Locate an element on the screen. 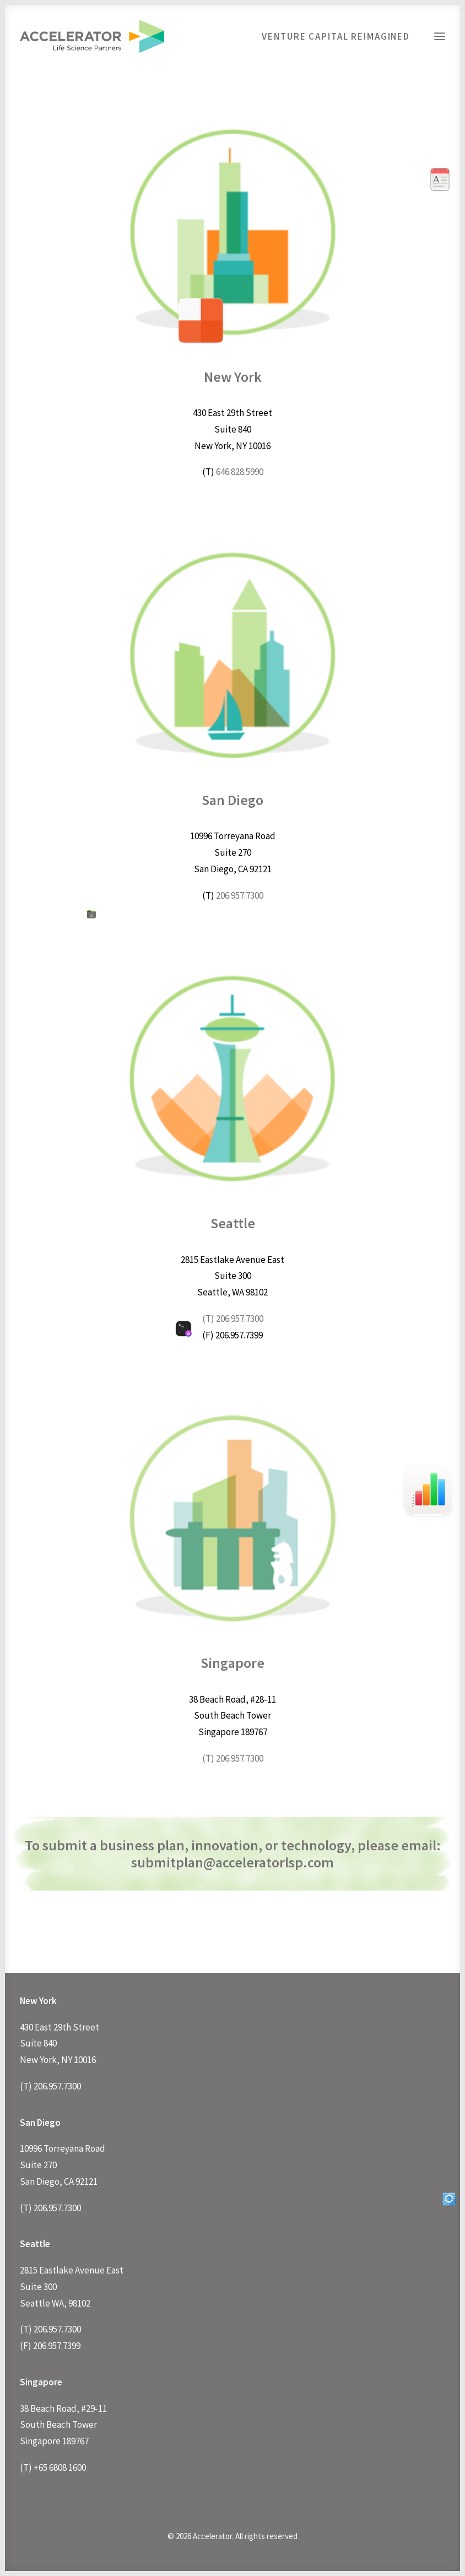 This screenshot has height=2576, width=465. open SecureCRT terminal emulator app is located at coordinates (183, 1328).